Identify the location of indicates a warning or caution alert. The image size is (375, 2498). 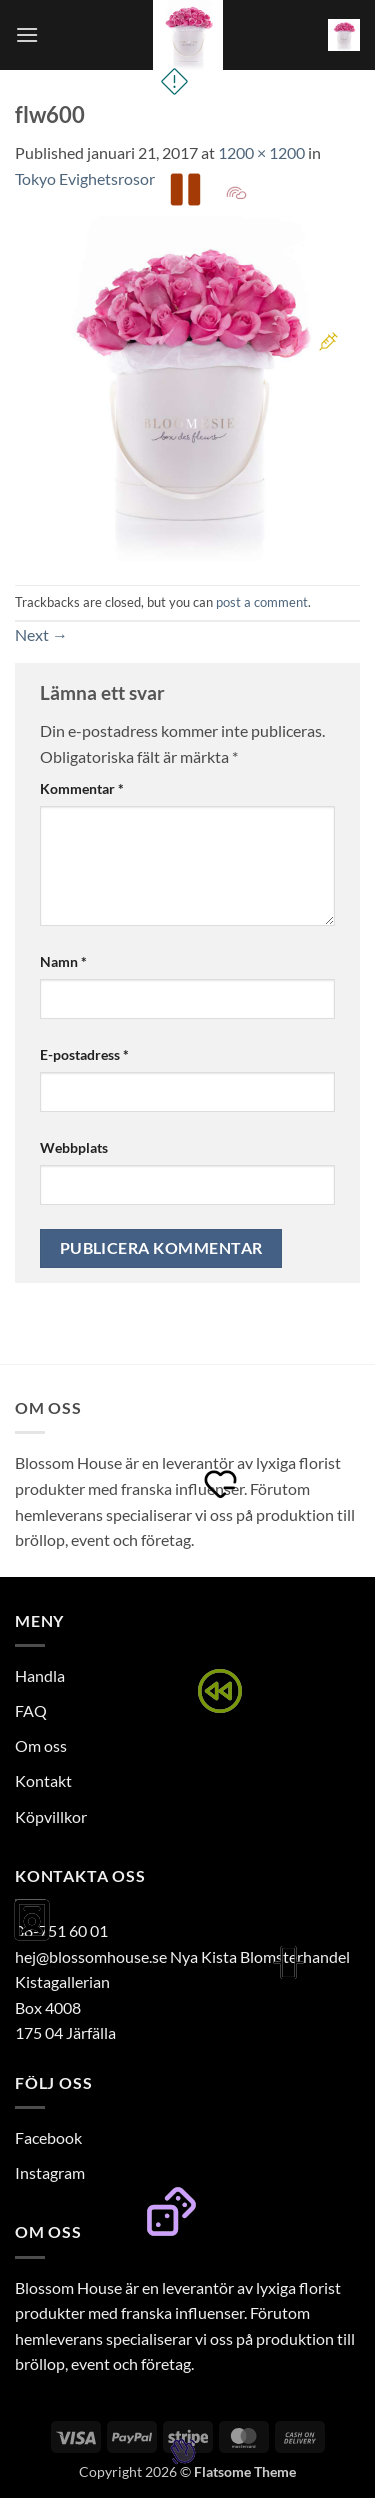
(174, 81).